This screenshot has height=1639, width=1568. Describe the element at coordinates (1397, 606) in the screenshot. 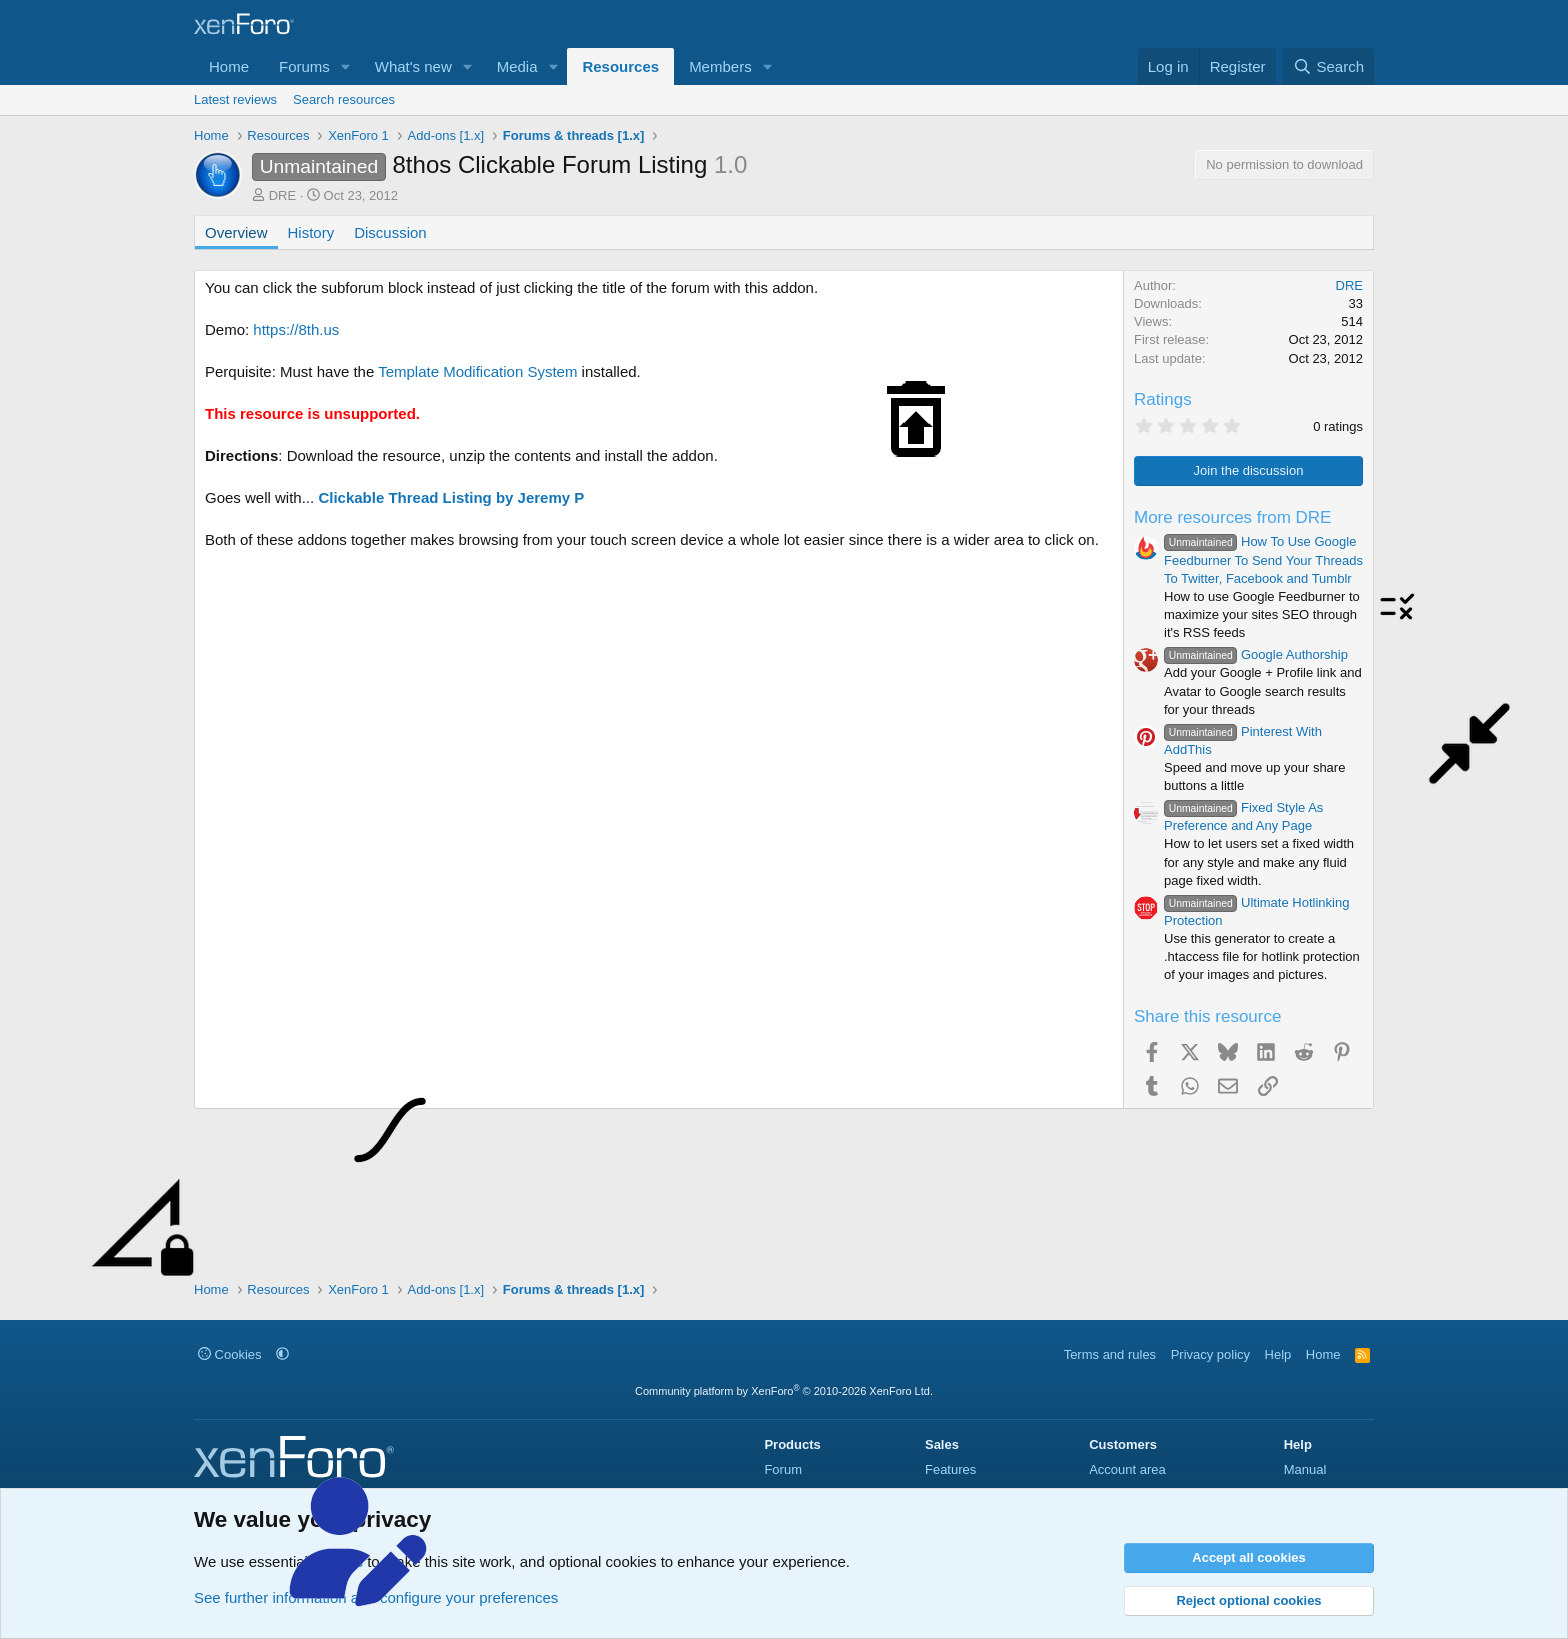

I see `review items with pass/fail status` at that location.